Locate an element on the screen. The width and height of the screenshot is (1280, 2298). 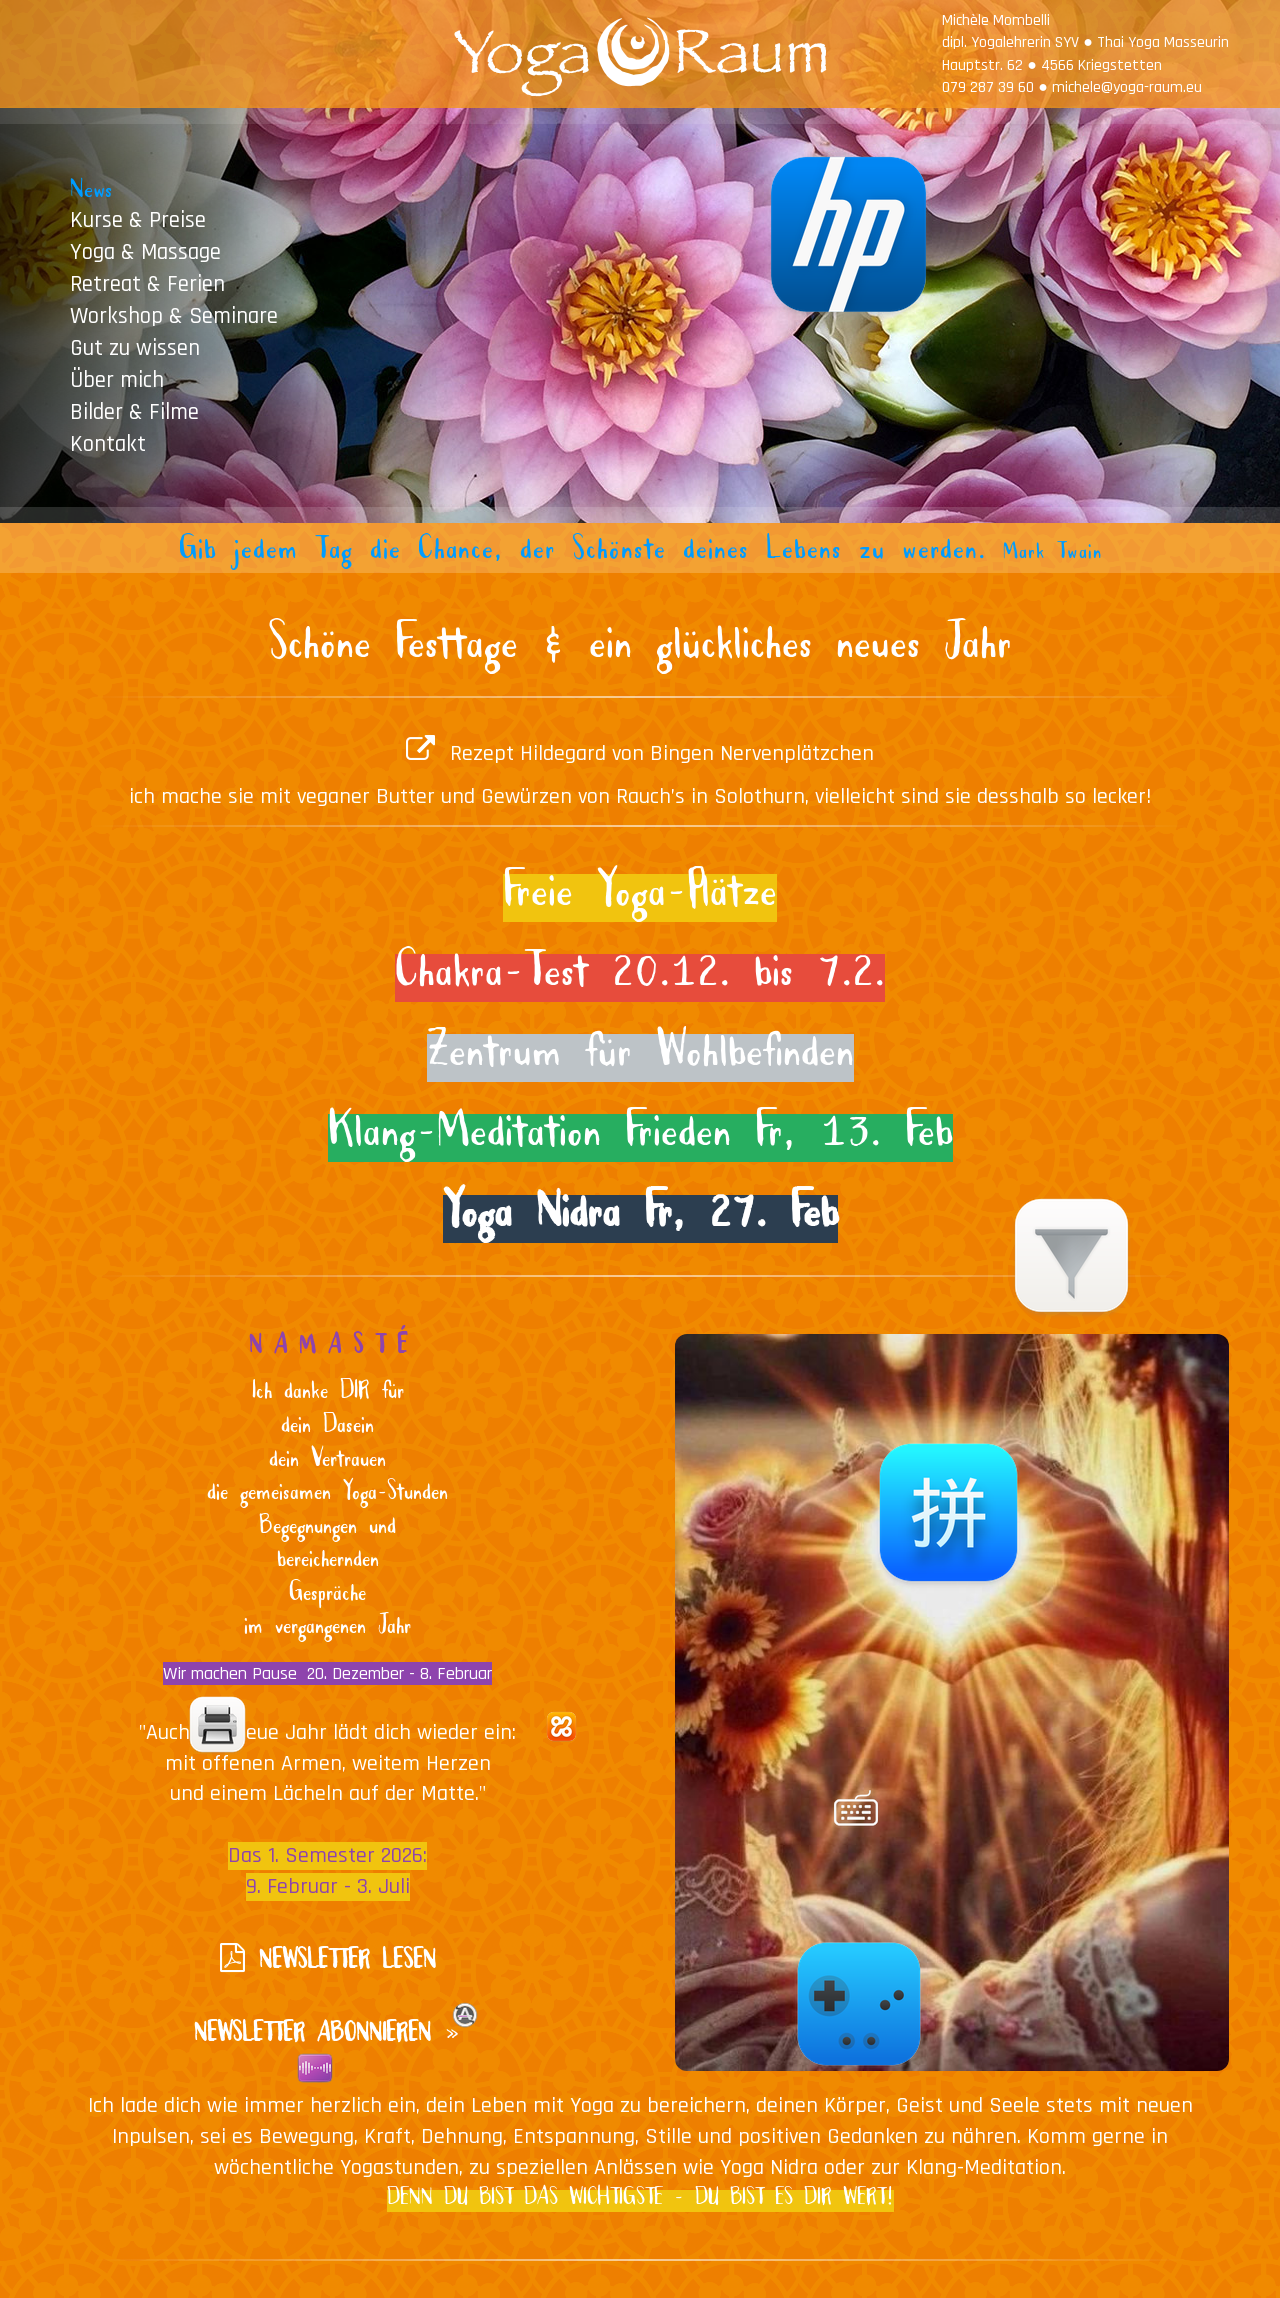
open the sound recorder app is located at coordinates (315, 2068).